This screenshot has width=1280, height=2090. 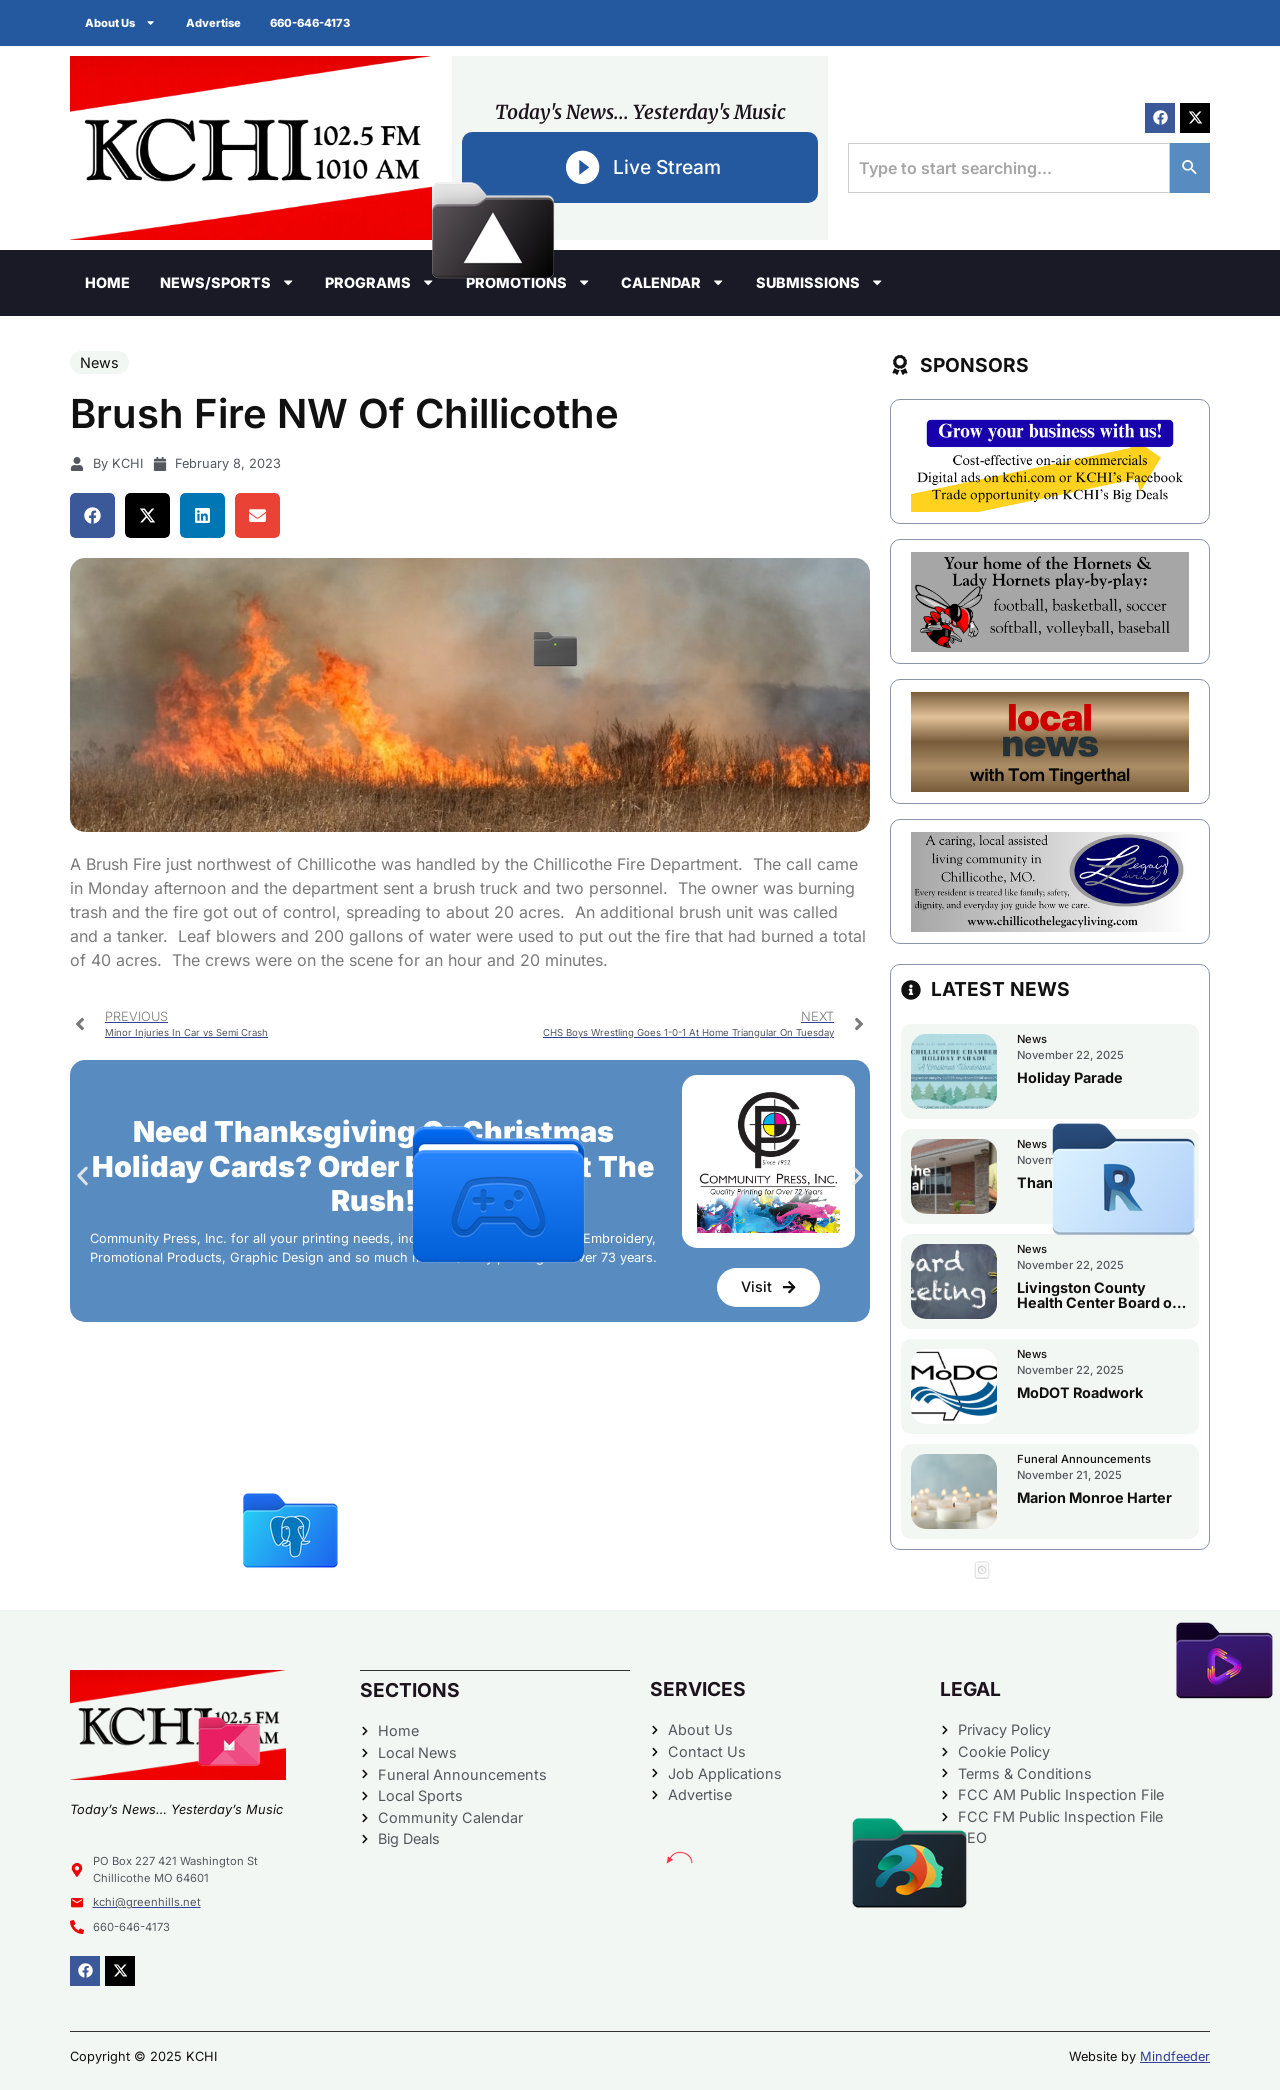 What do you see at coordinates (498, 1194) in the screenshot?
I see `open your games folder` at bounding box center [498, 1194].